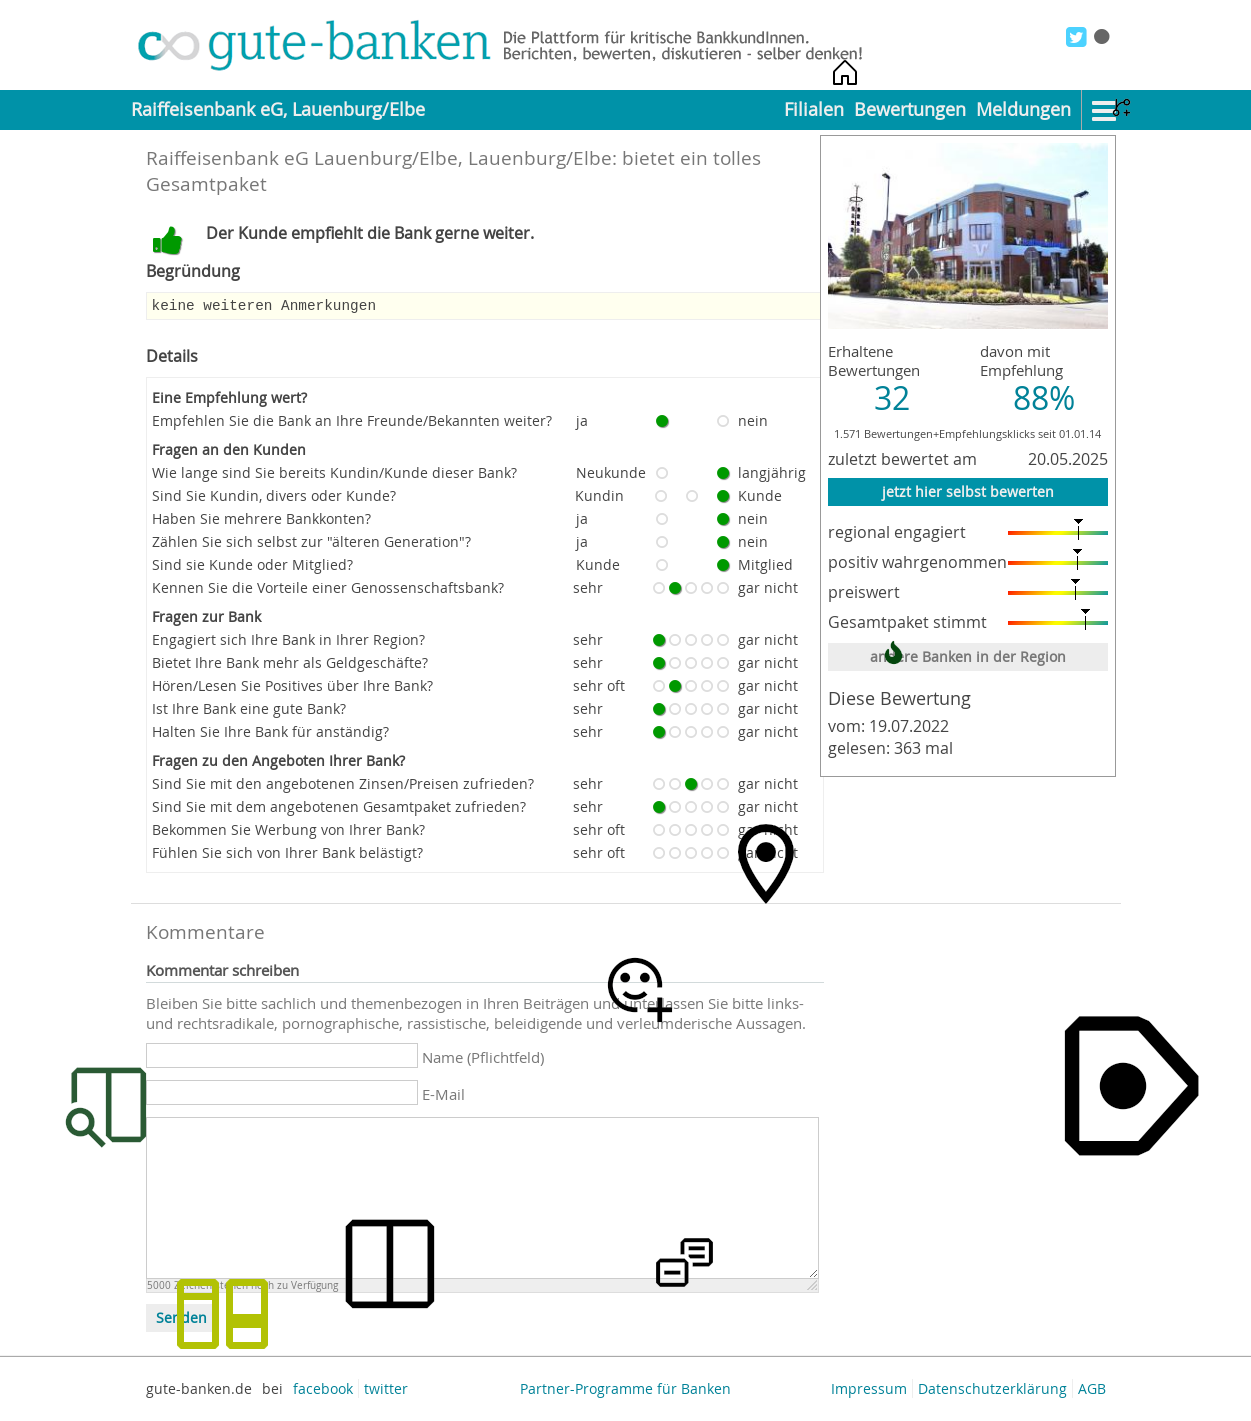 The height and width of the screenshot is (1421, 1251). I want to click on indicates the current active line during debugging, so click(1123, 1086).